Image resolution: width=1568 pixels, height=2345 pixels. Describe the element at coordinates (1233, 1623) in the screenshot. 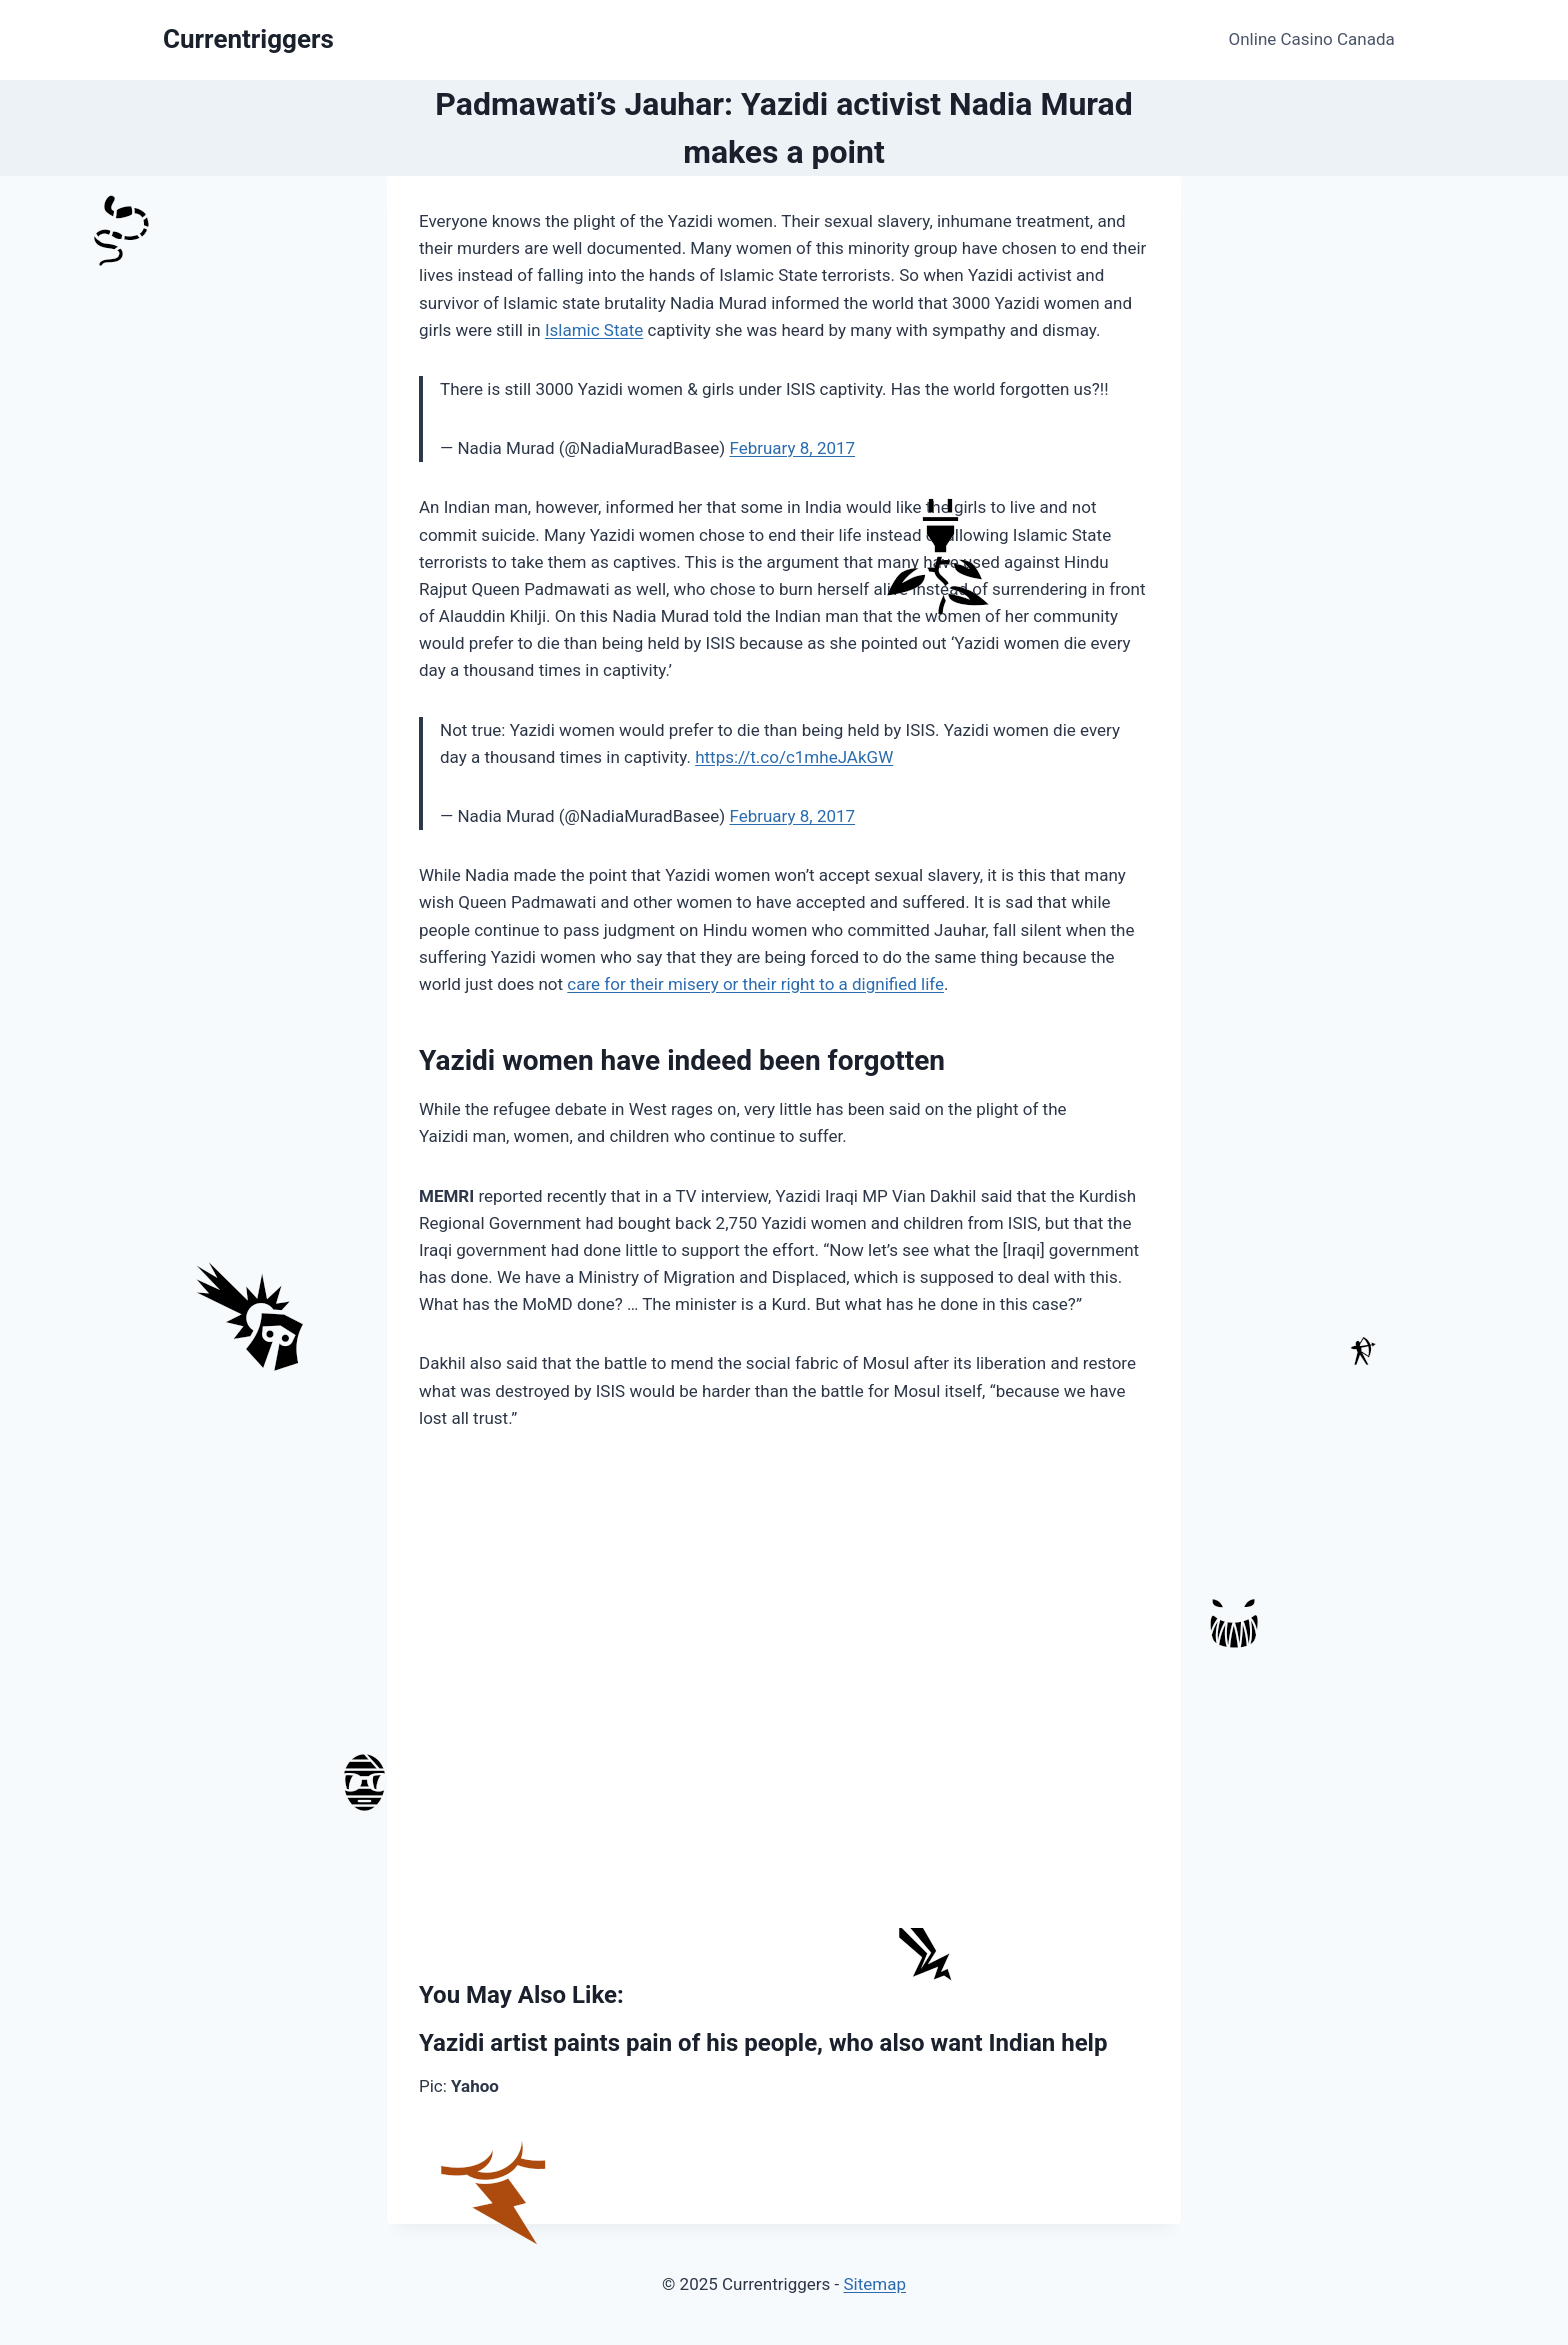

I see `indicates a villain or enemy character` at that location.